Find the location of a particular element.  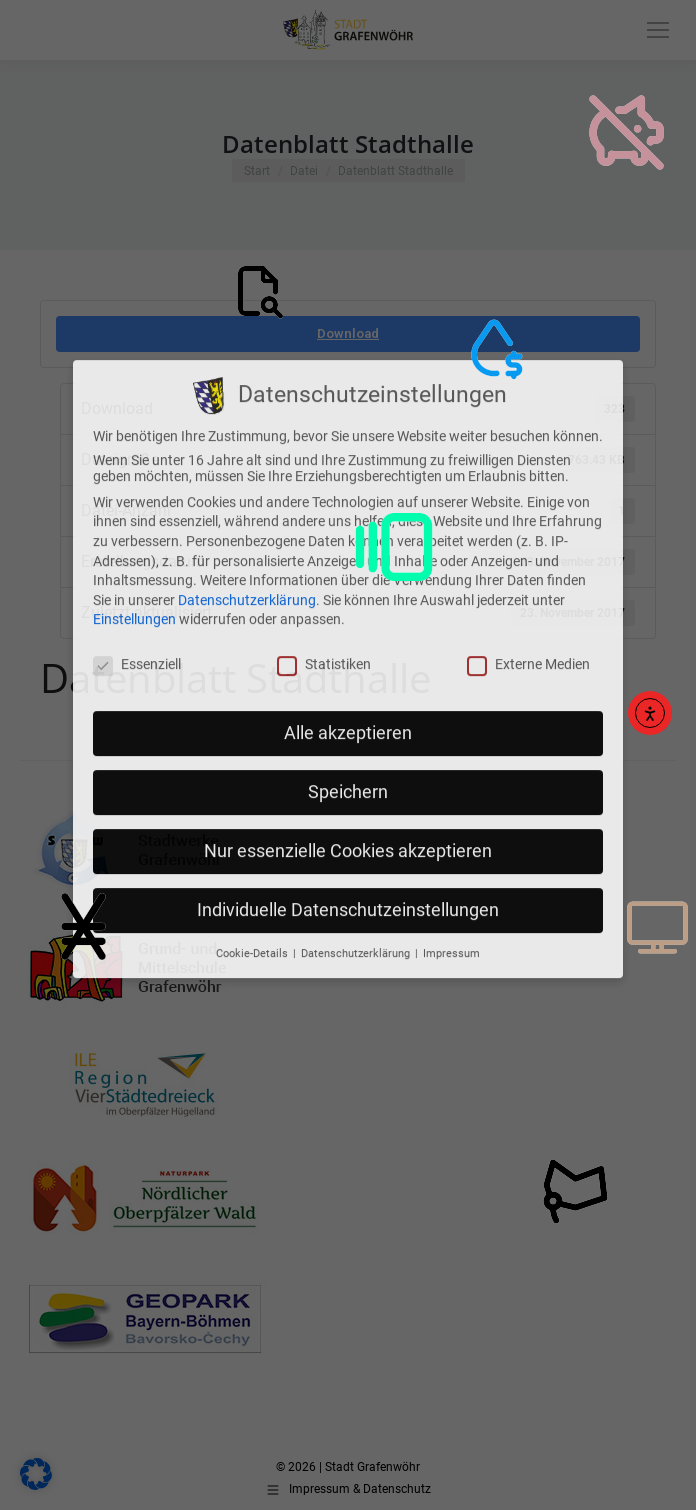

view water bill or usage costs is located at coordinates (494, 348).